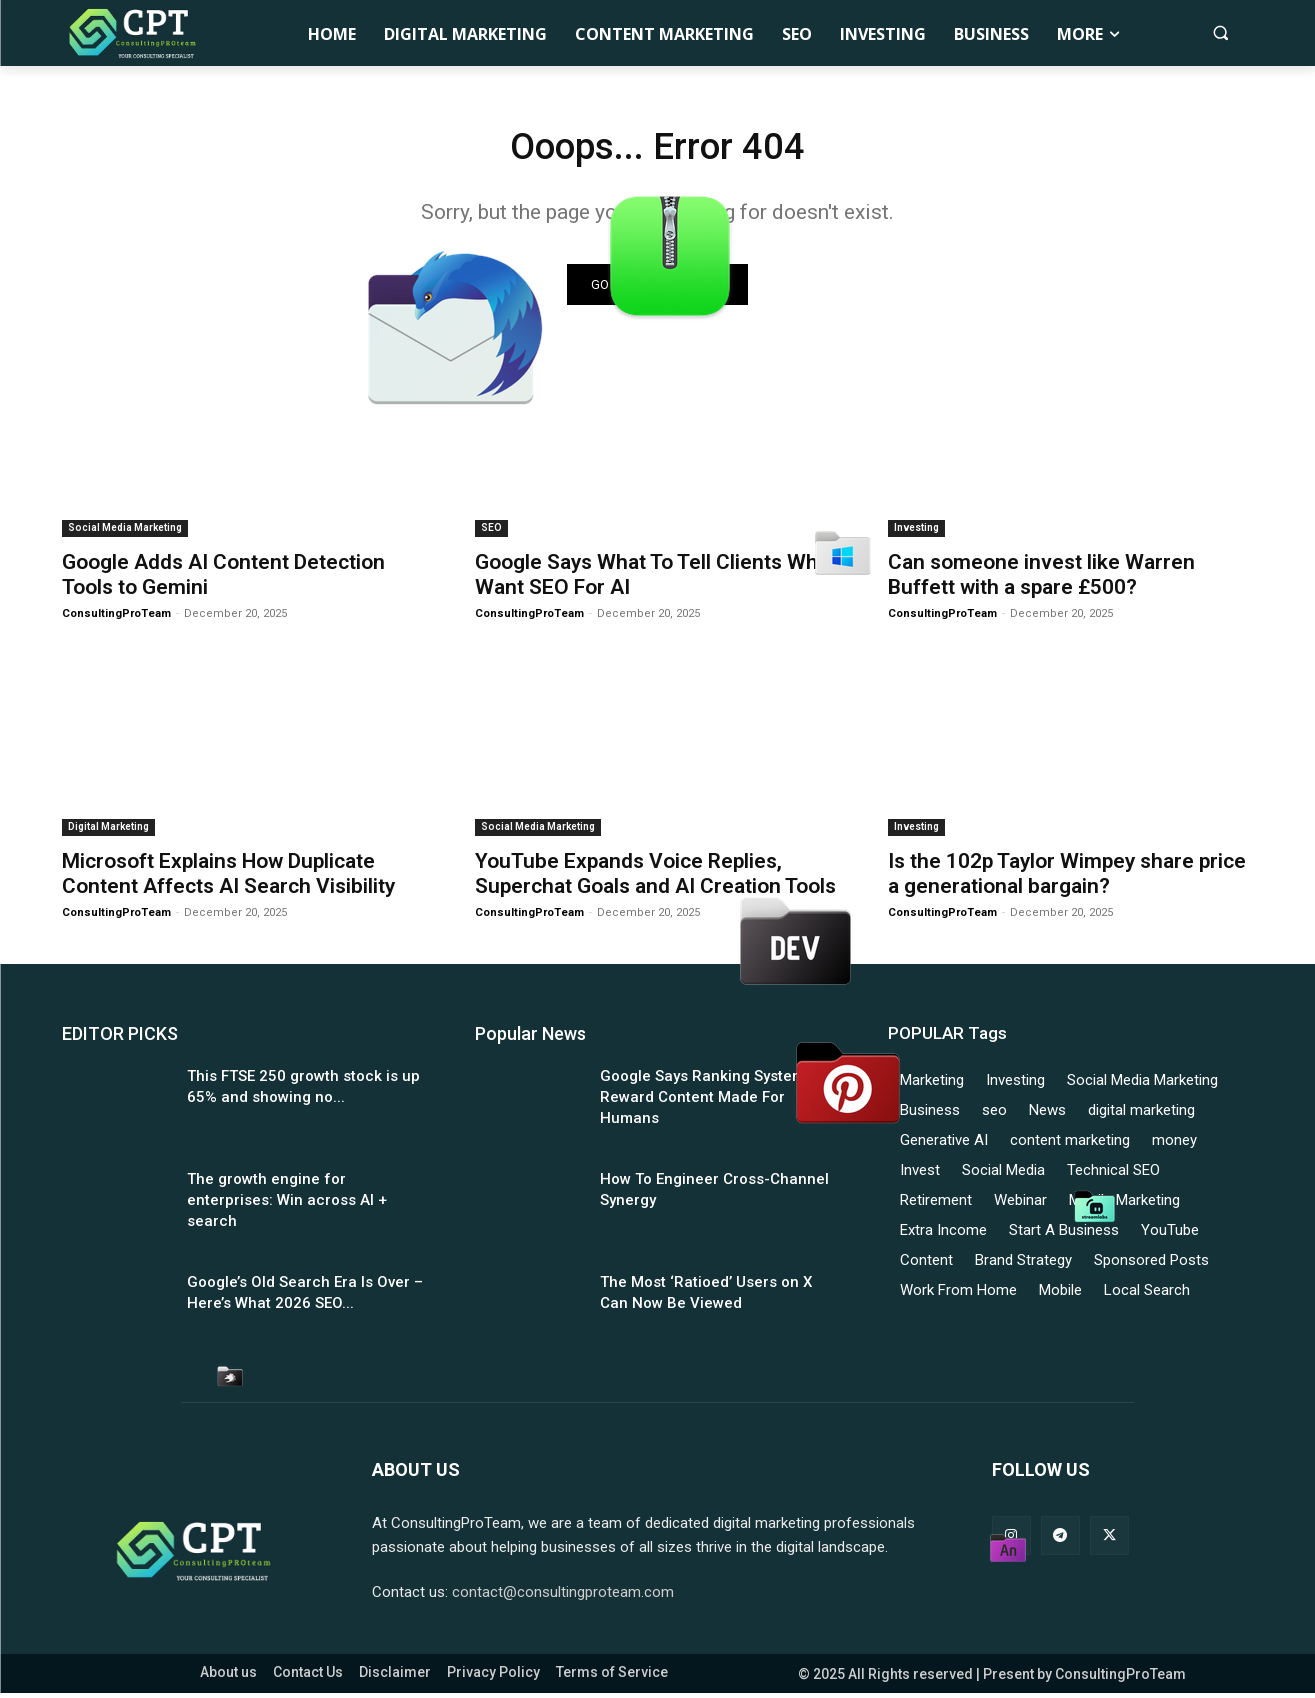  Describe the element at coordinates (670, 256) in the screenshot. I see `open archive utility to compress or extract files` at that location.